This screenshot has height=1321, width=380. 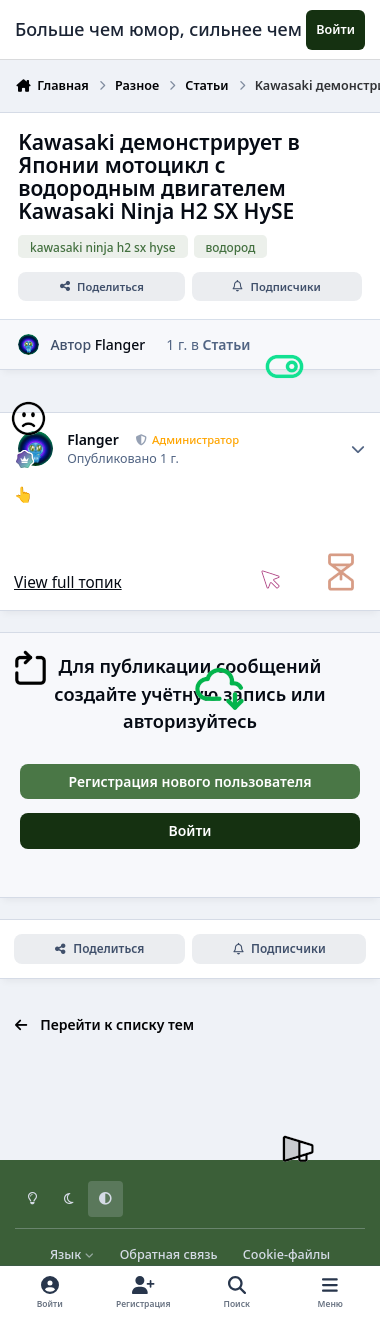 I want to click on indicates a task or process in progress, so click(x=341, y=572).